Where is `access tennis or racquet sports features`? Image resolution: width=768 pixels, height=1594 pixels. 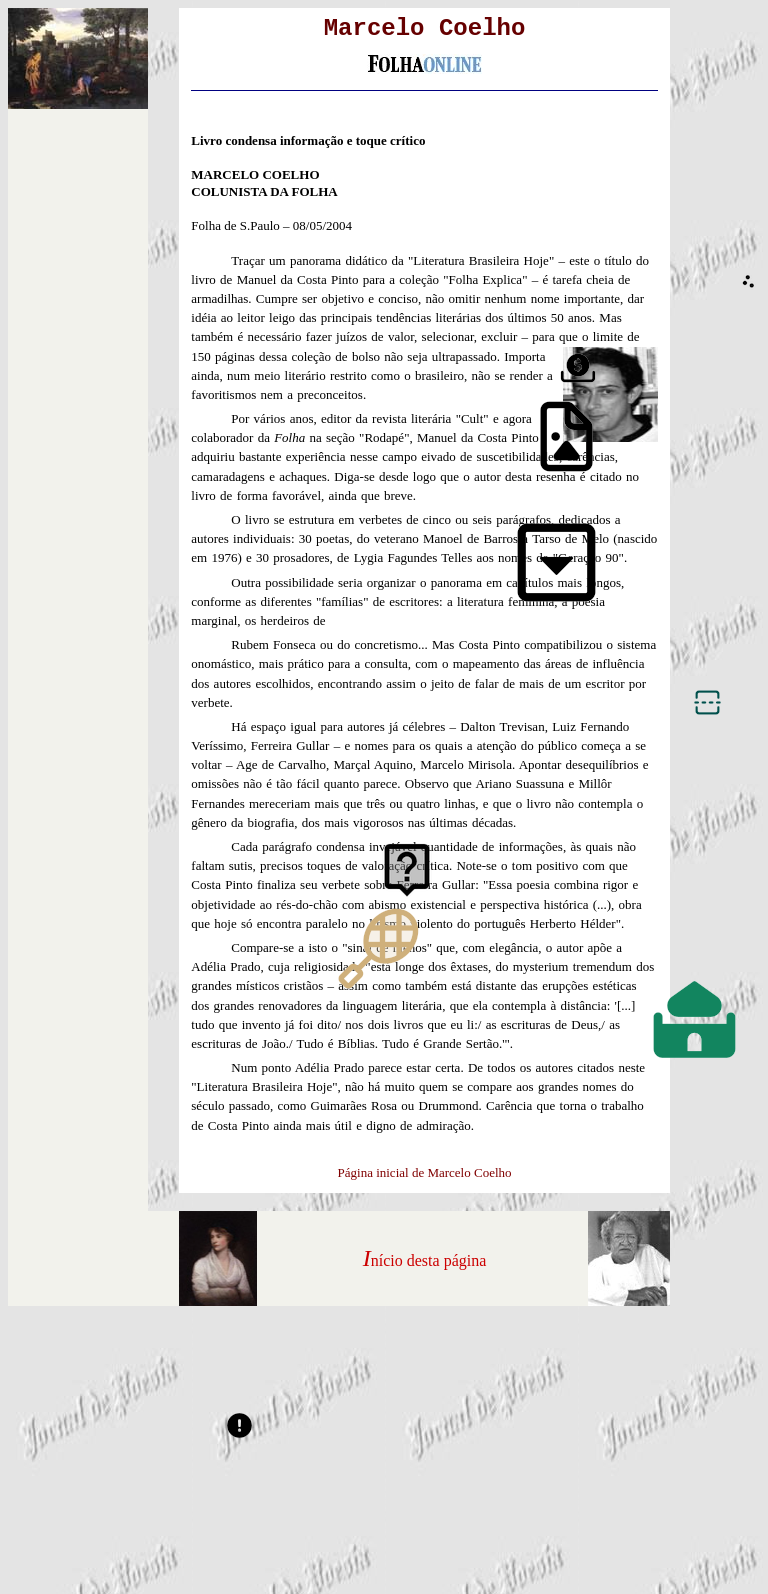
access tennis or racquet sports features is located at coordinates (377, 950).